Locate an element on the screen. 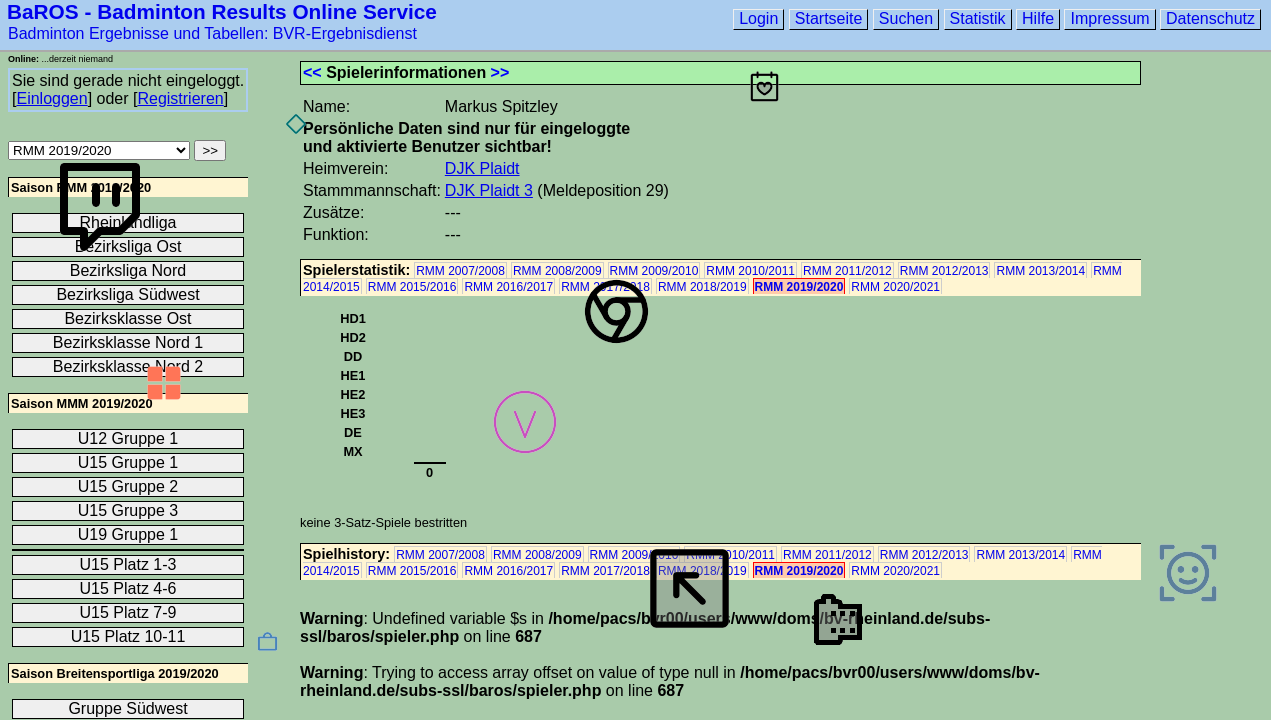 This screenshot has height=720, width=1271. view favorite or loved events is located at coordinates (764, 87).